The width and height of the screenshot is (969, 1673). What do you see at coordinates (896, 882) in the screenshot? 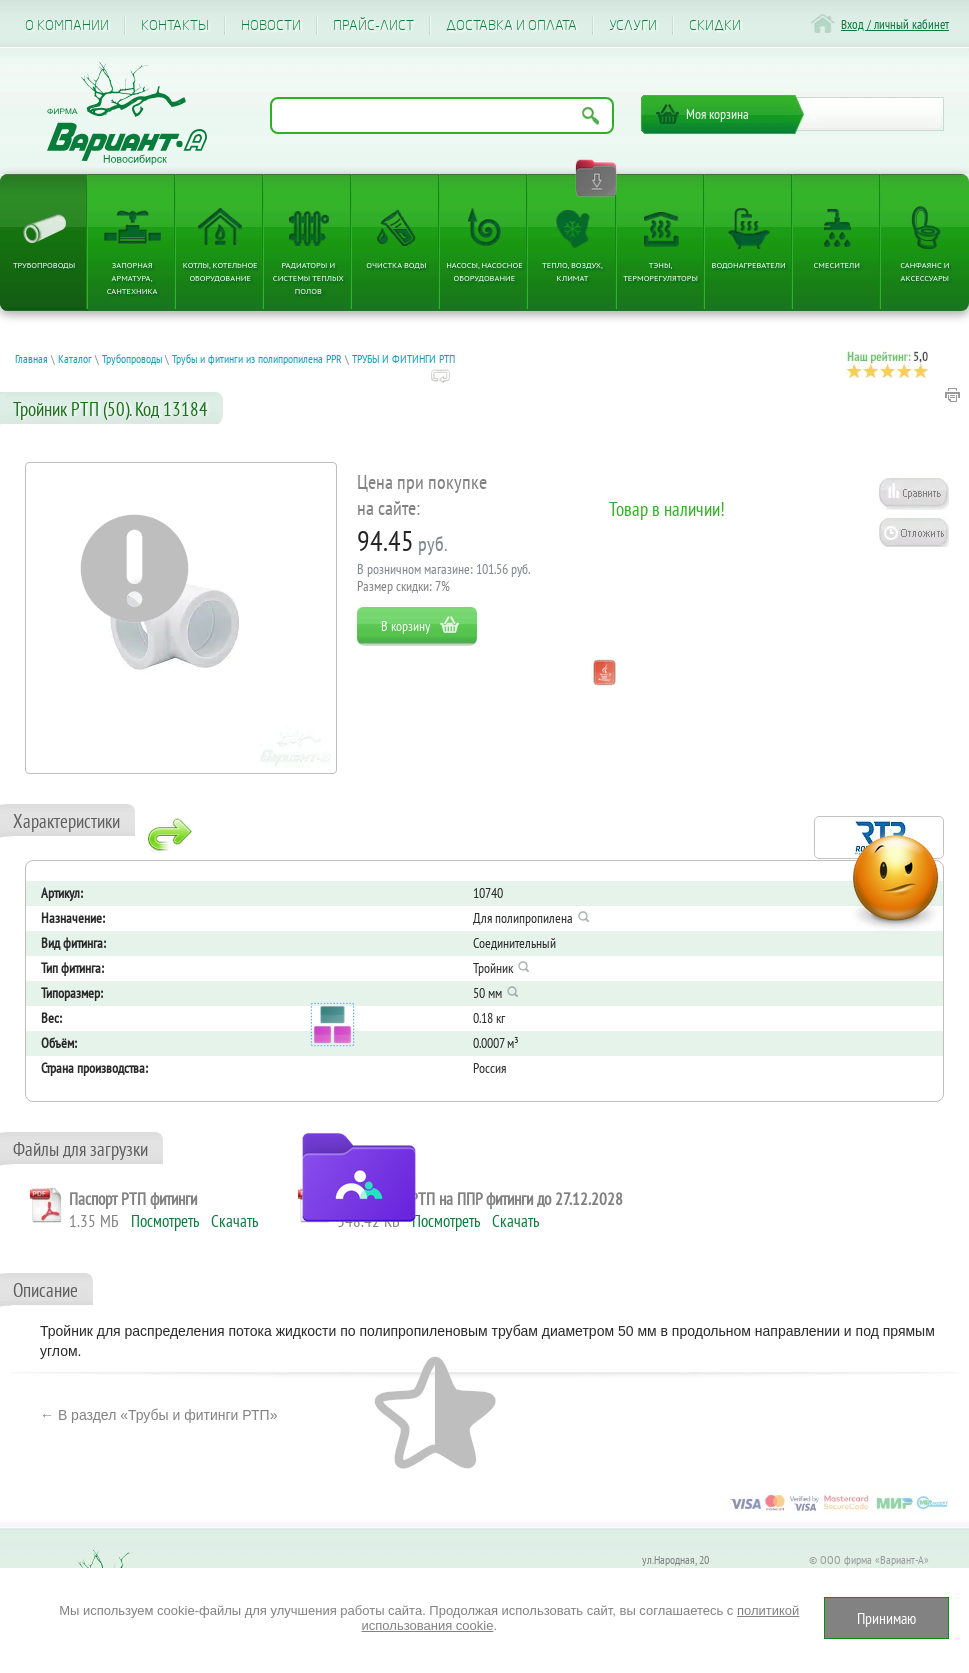
I see `express a smug or sarcastic reaction` at bounding box center [896, 882].